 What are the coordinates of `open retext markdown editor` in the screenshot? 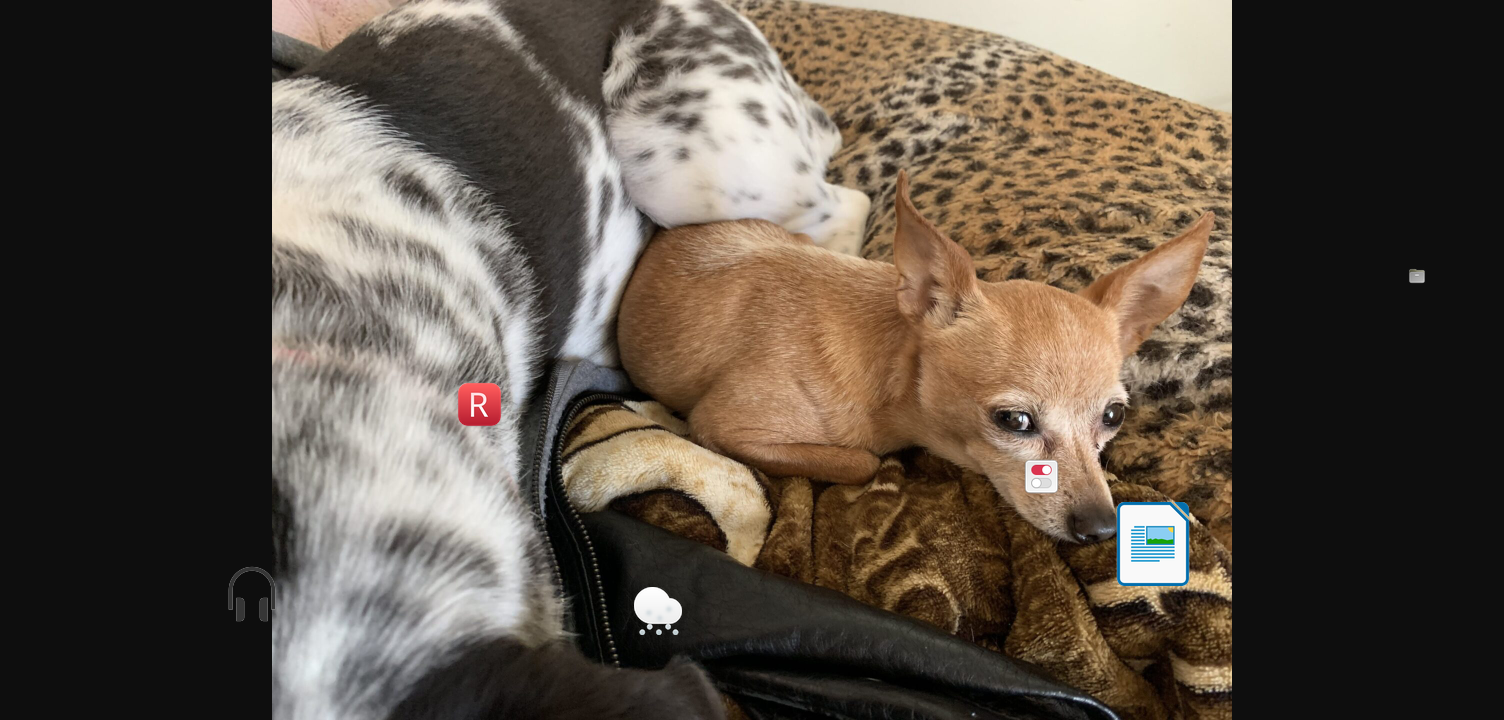 It's located at (479, 404).